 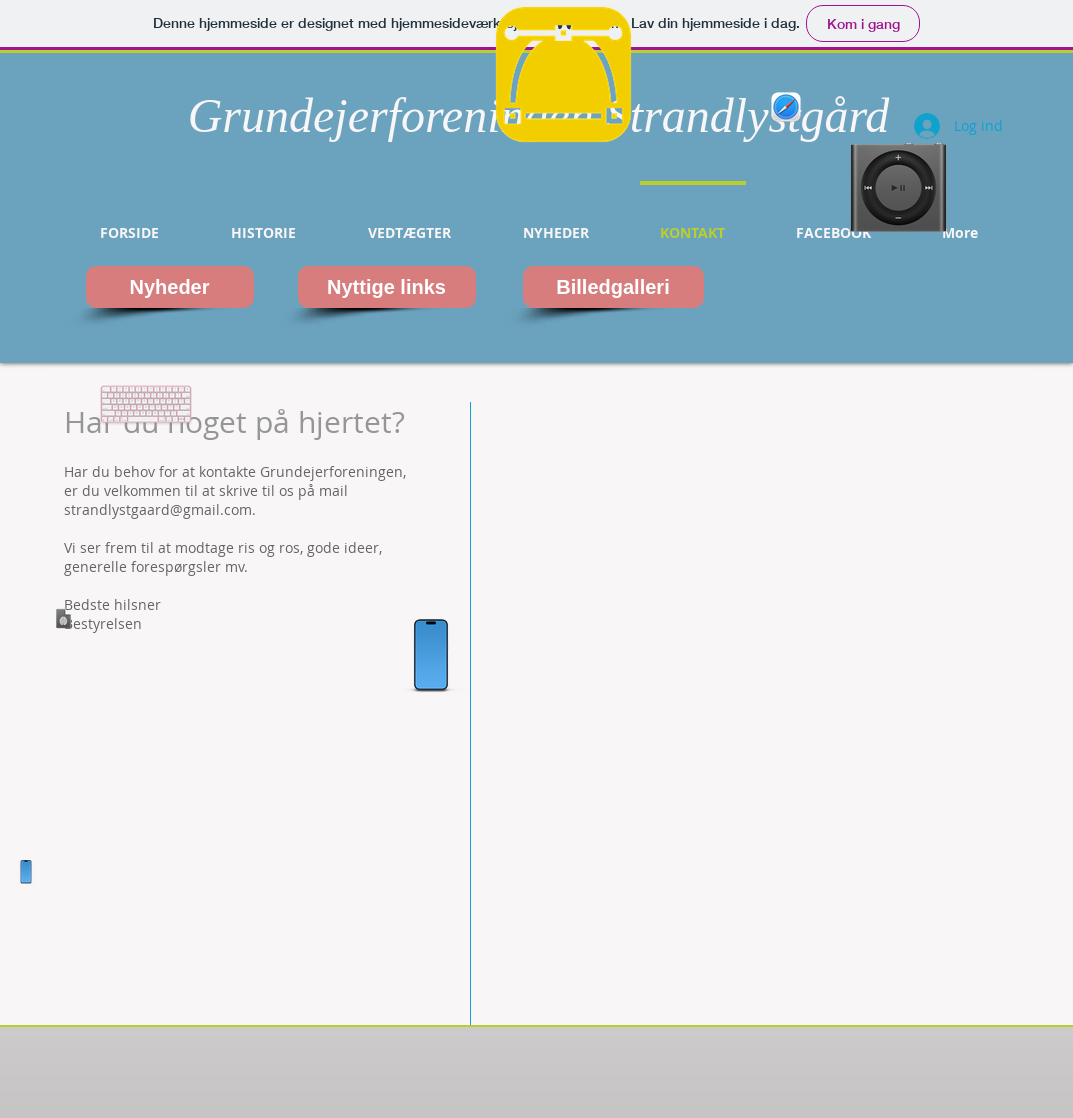 What do you see at coordinates (898, 187) in the screenshot?
I see `iPod shuffle device in space gray` at bounding box center [898, 187].